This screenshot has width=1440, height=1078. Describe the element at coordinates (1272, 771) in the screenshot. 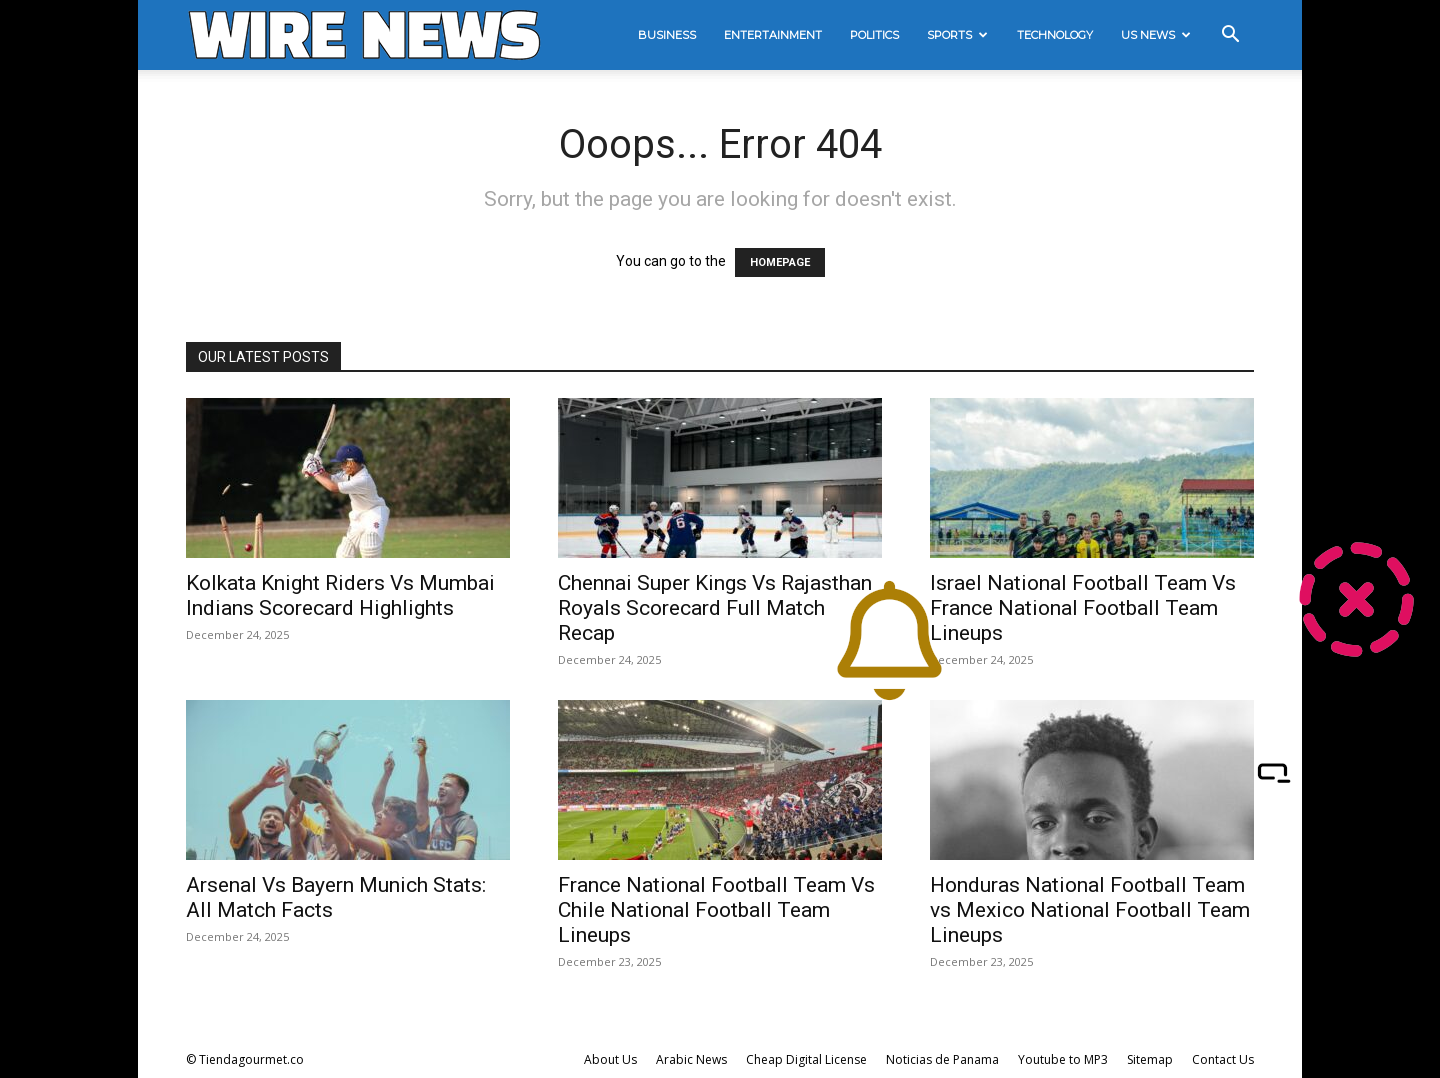

I see `remove a variable from your code` at that location.